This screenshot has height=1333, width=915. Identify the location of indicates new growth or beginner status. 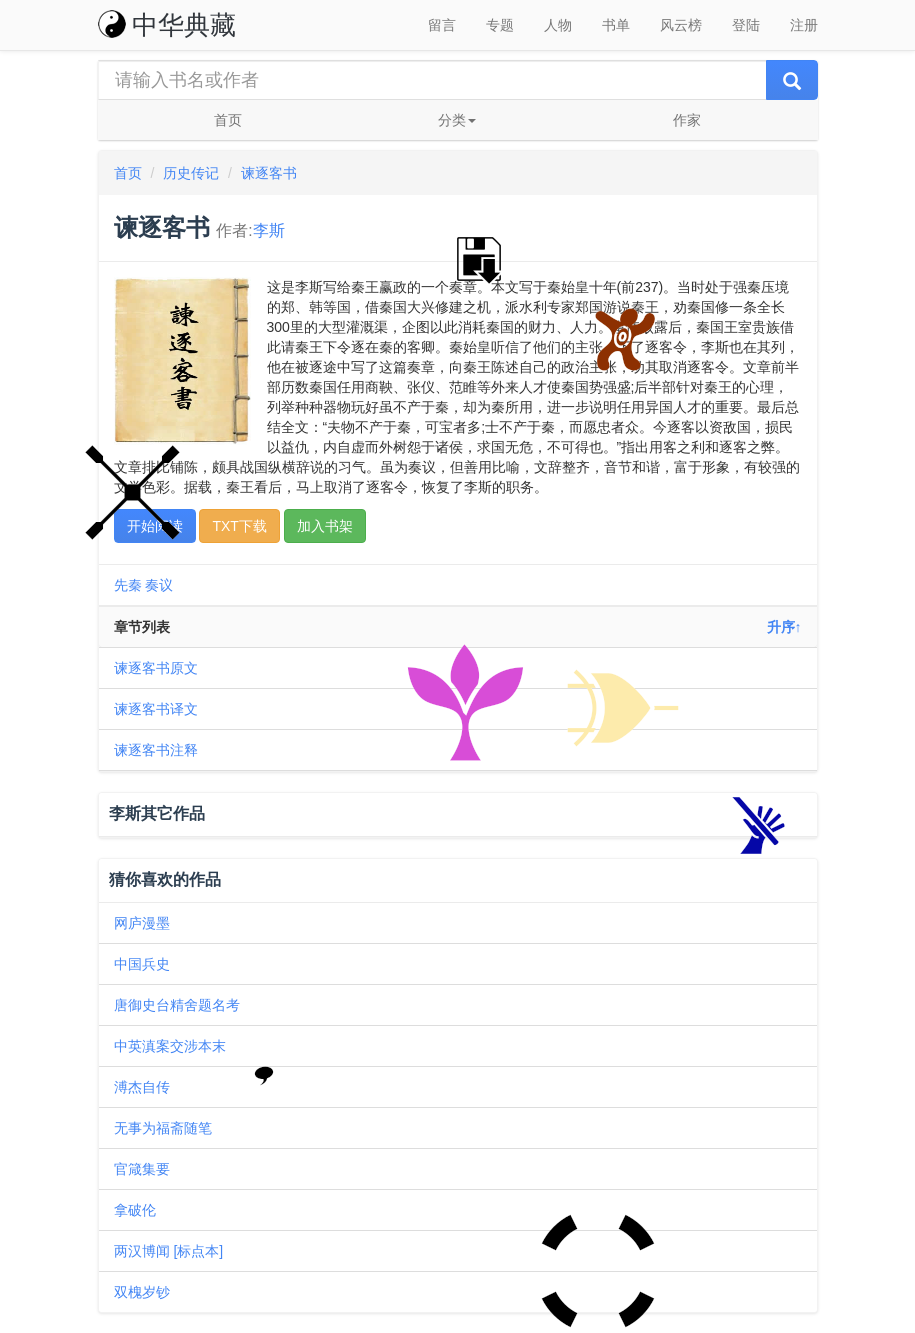
(464, 702).